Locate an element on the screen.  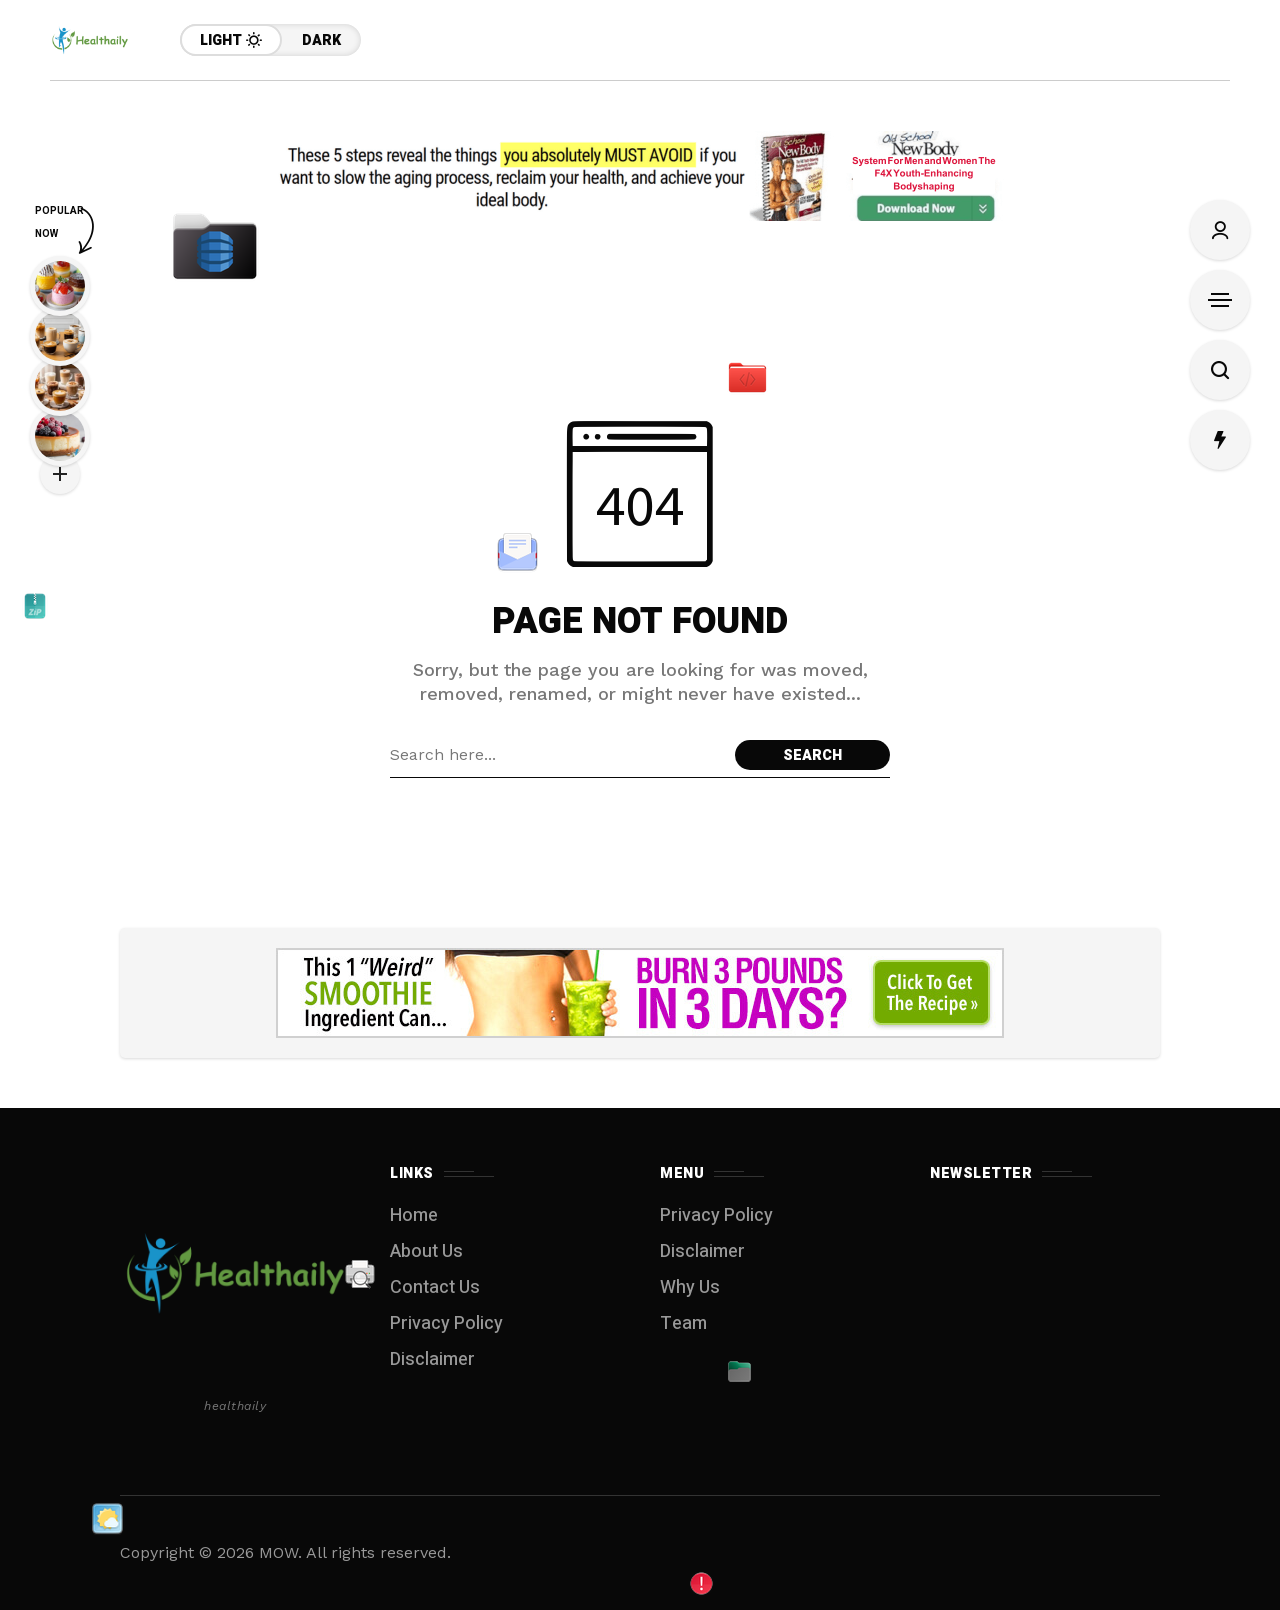
open folder containing code or development files is located at coordinates (747, 377).